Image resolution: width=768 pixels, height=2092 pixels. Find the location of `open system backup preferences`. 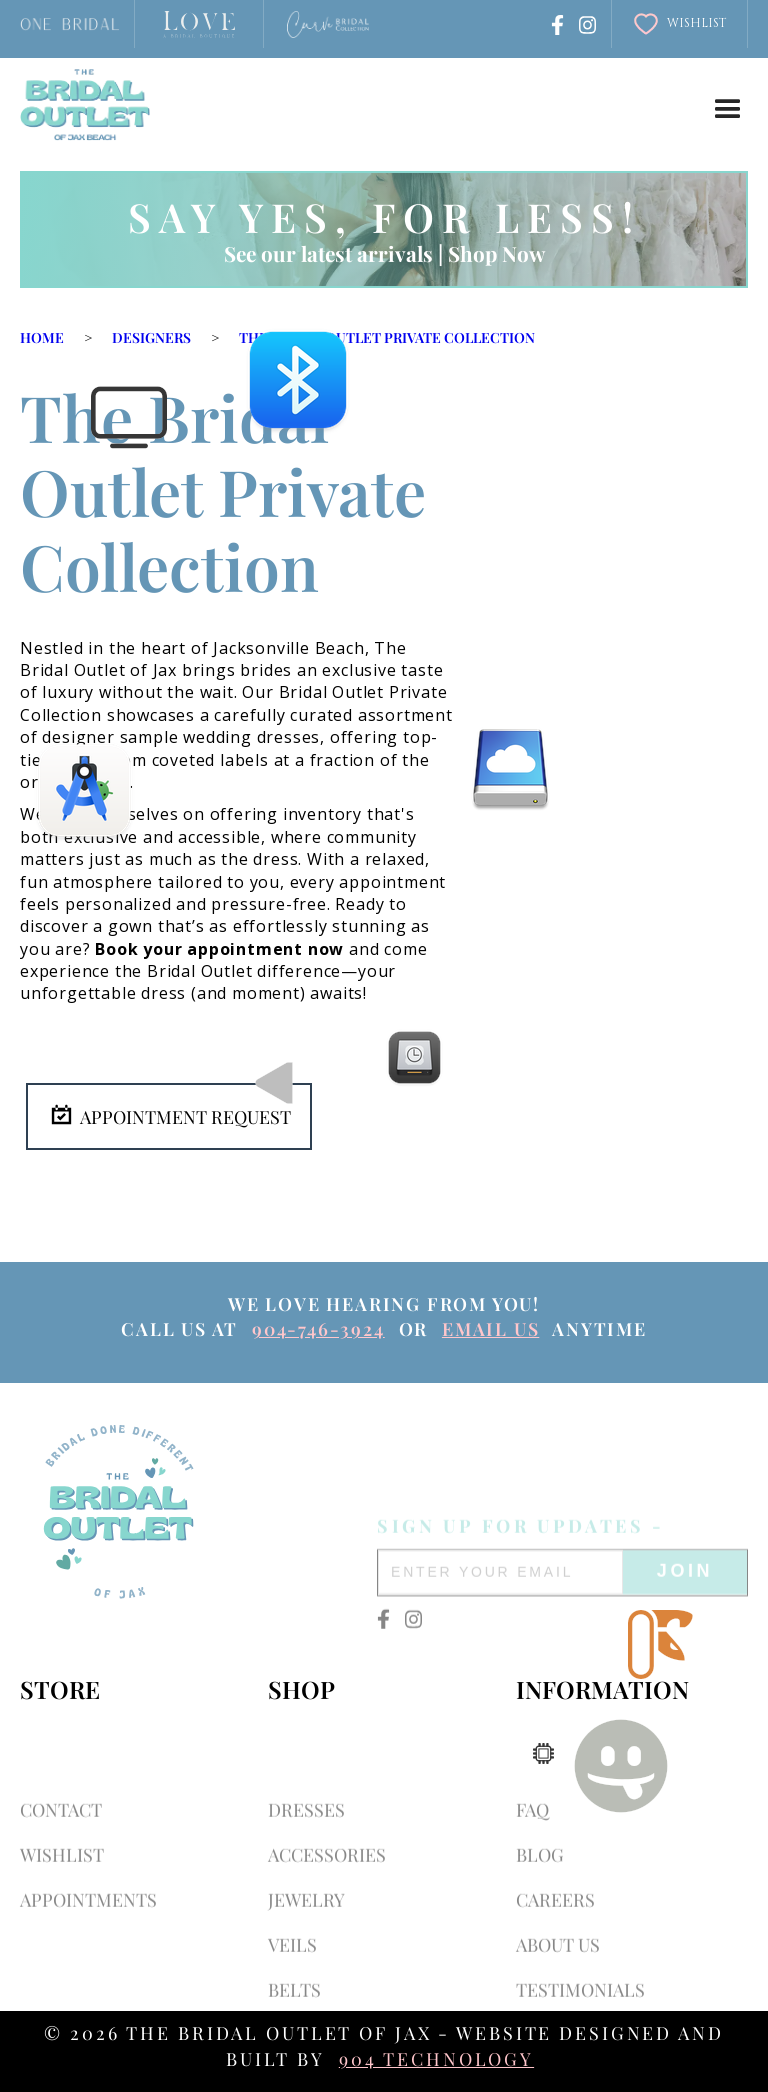

open system backup preferences is located at coordinates (414, 1057).